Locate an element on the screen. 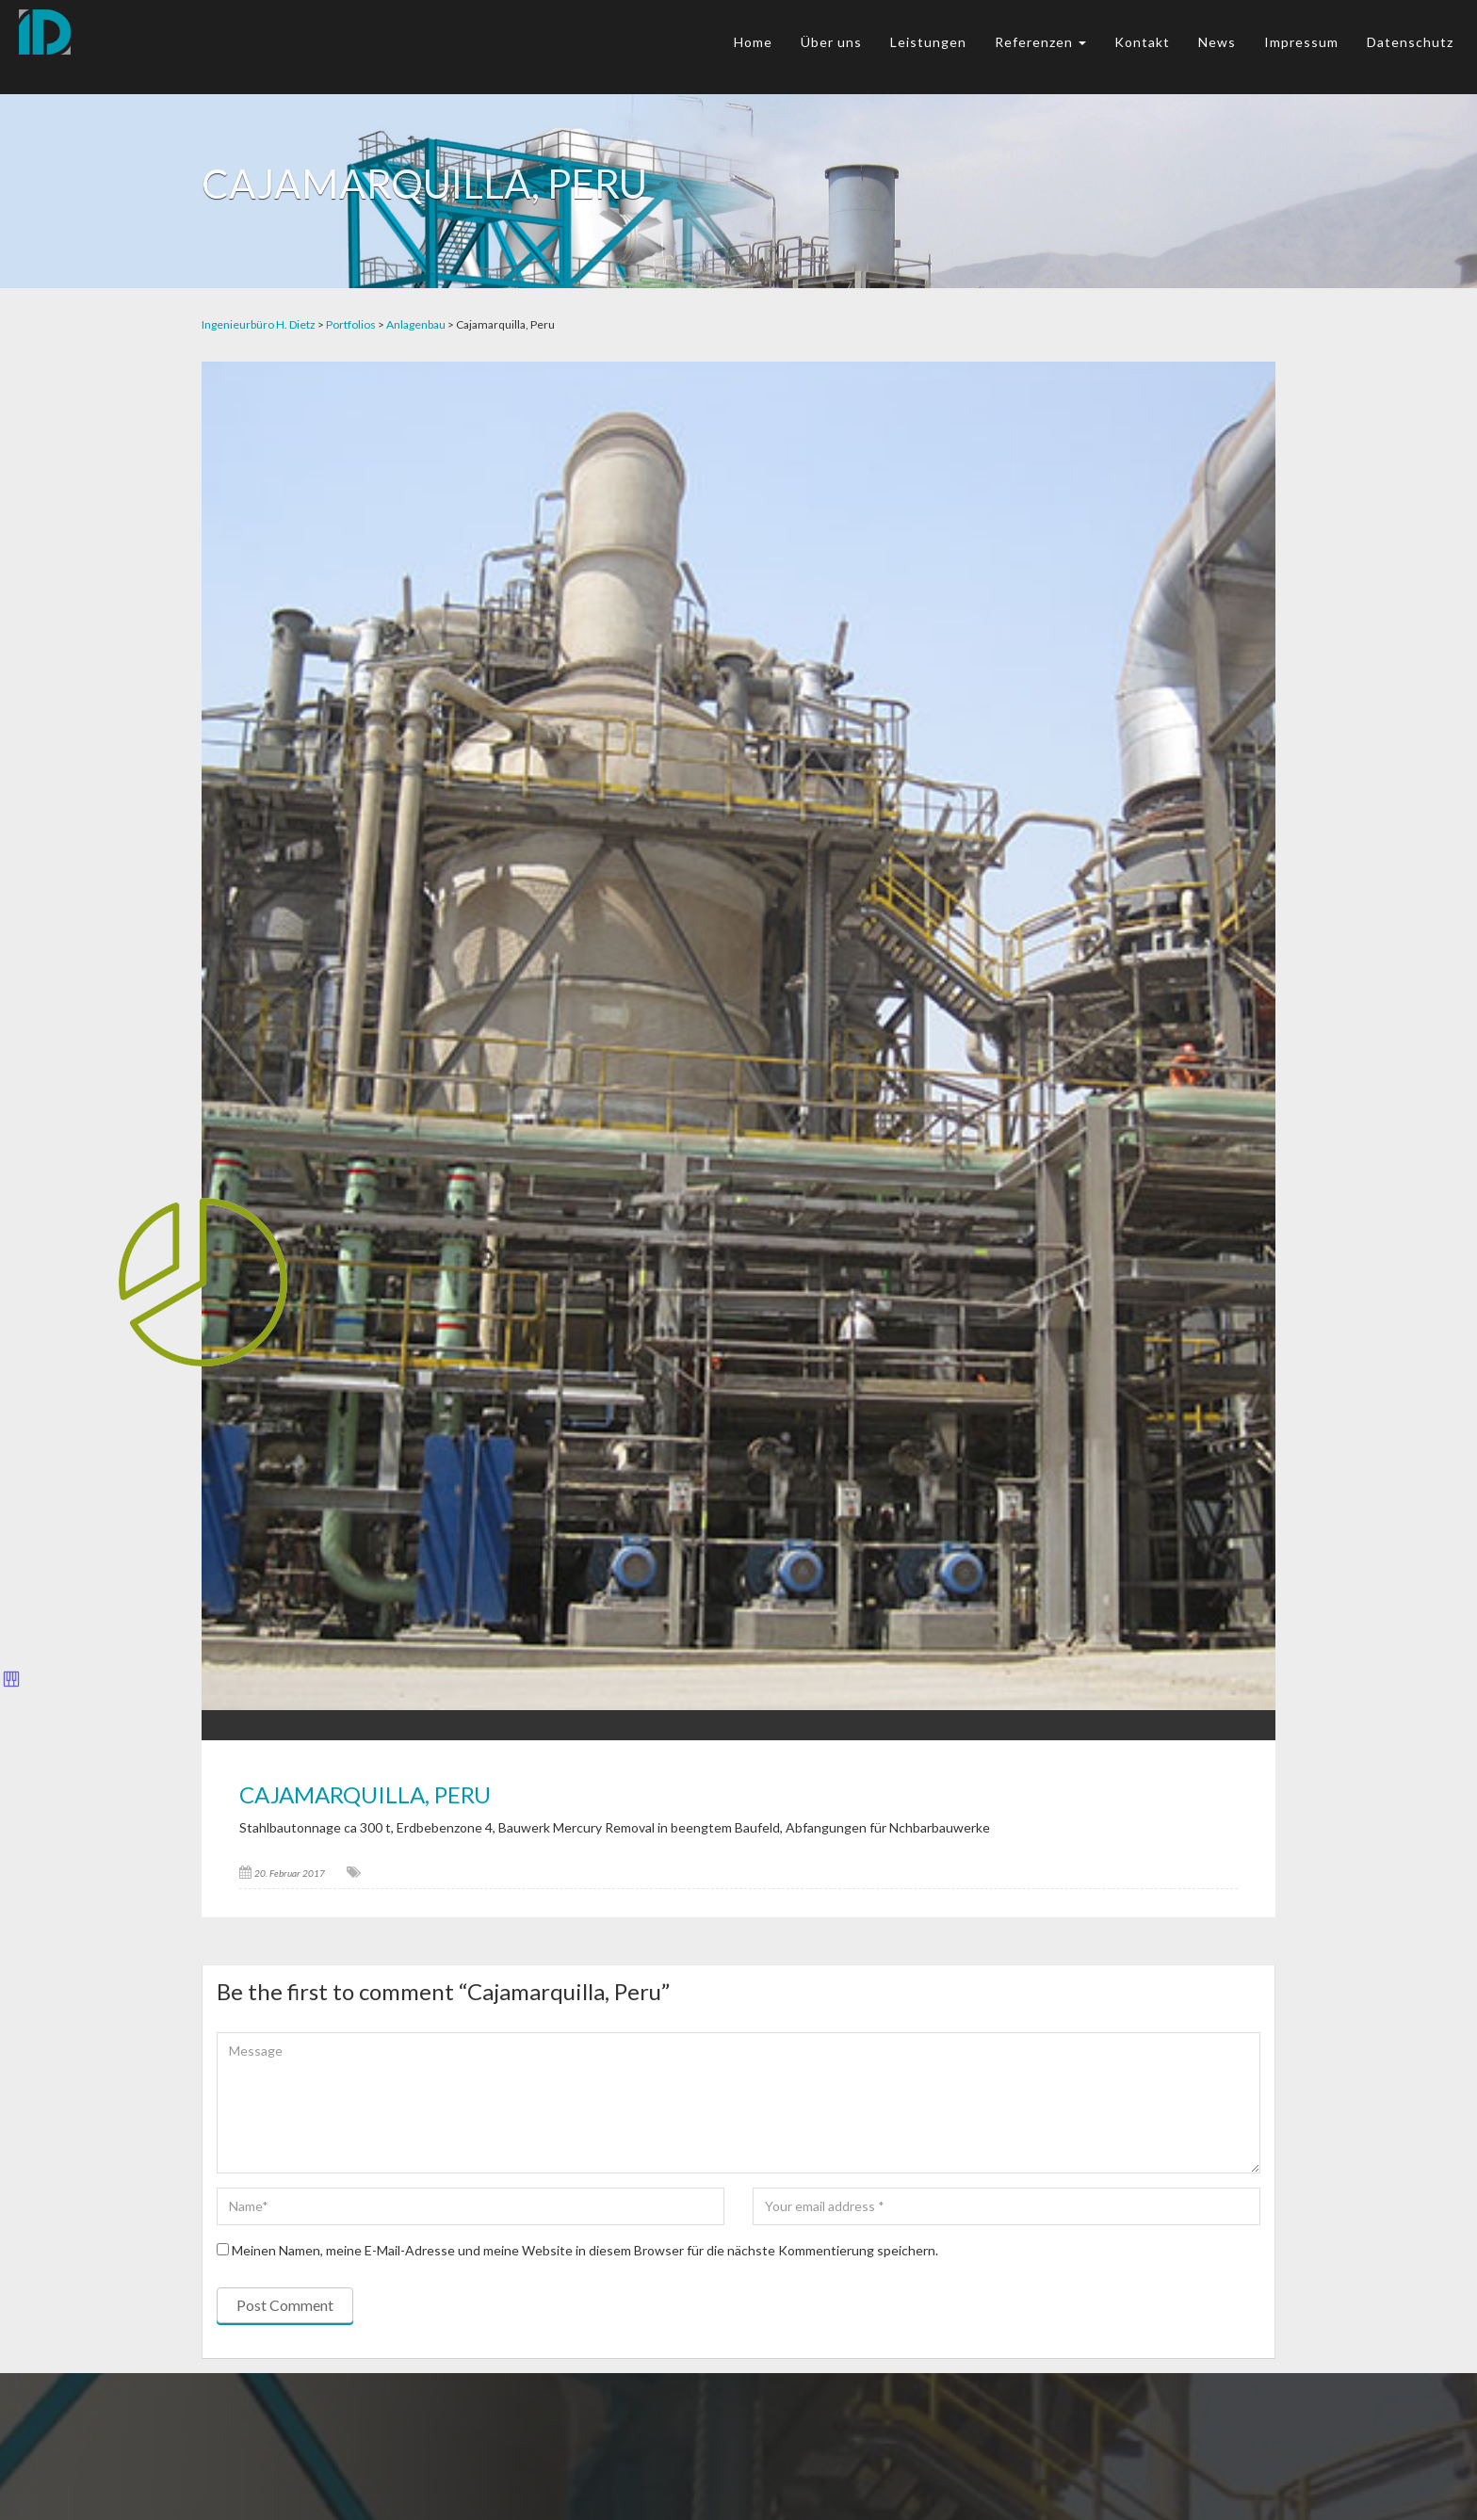 This screenshot has width=1477, height=2520. open music or piano app is located at coordinates (11, 1679).